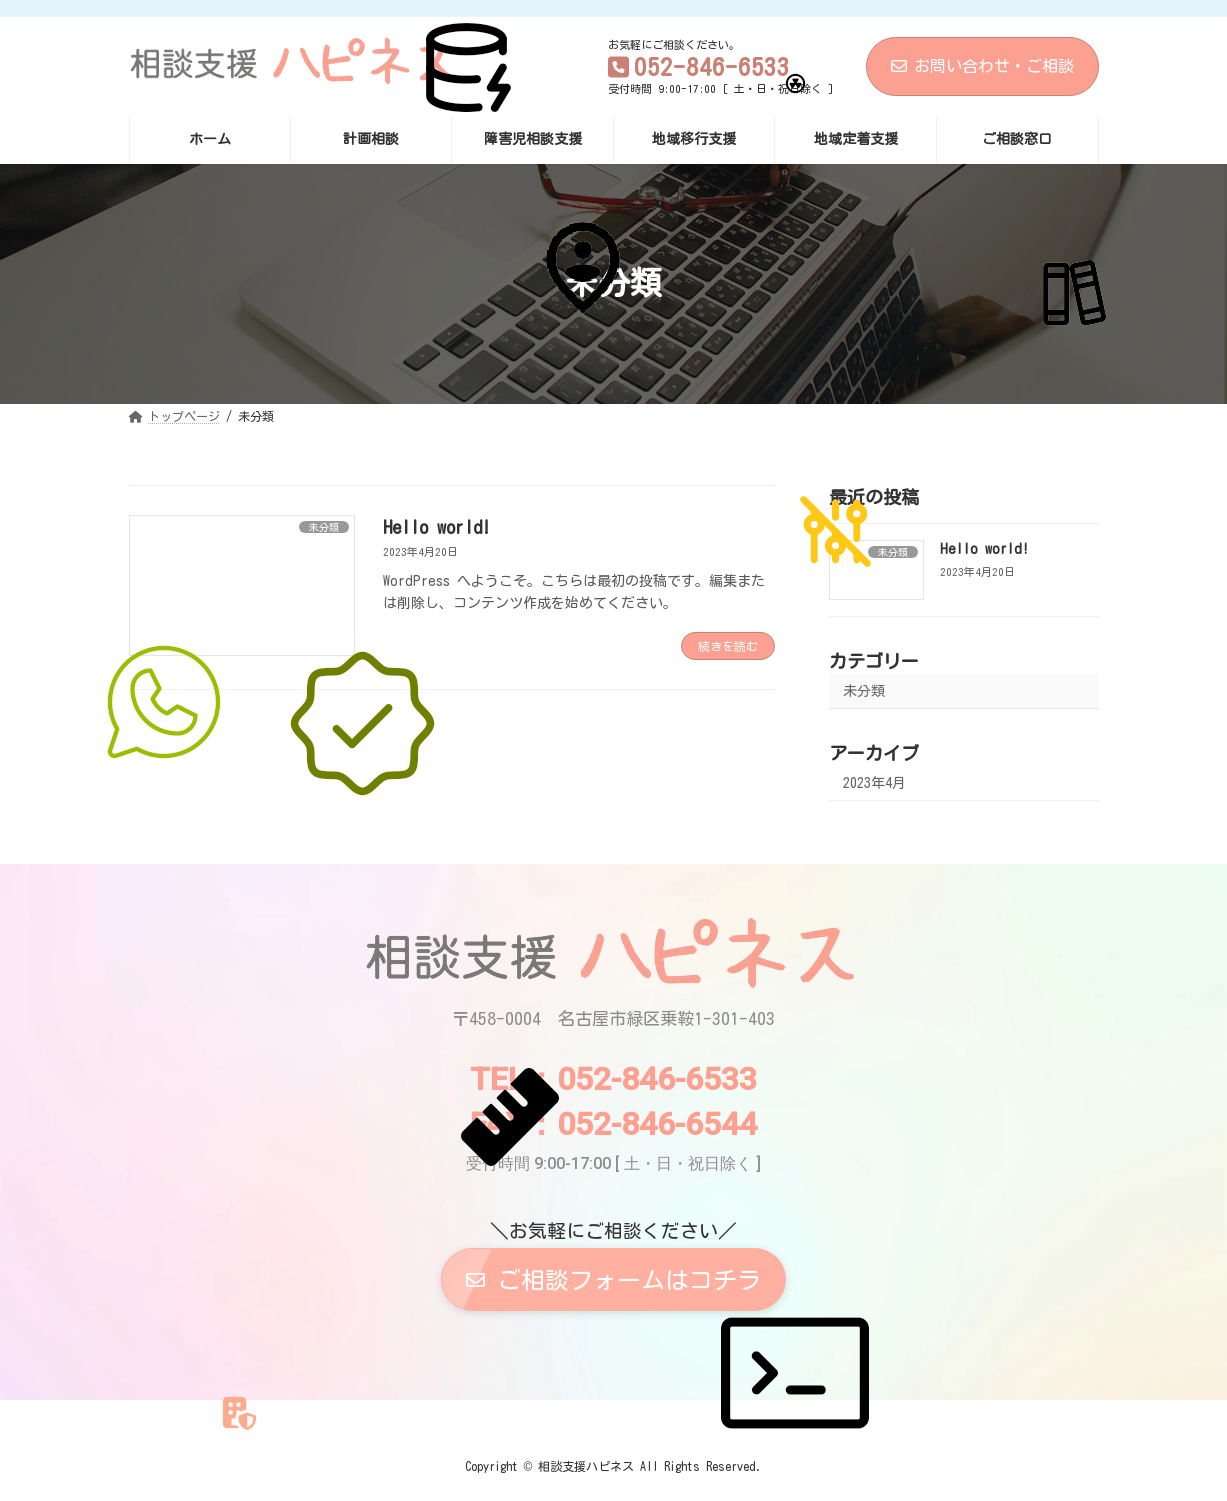 The width and height of the screenshot is (1227, 1501). What do you see at coordinates (1072, 294) in the screenshot?
I see `access your library or book collection` at bounding box center [1072, 294].